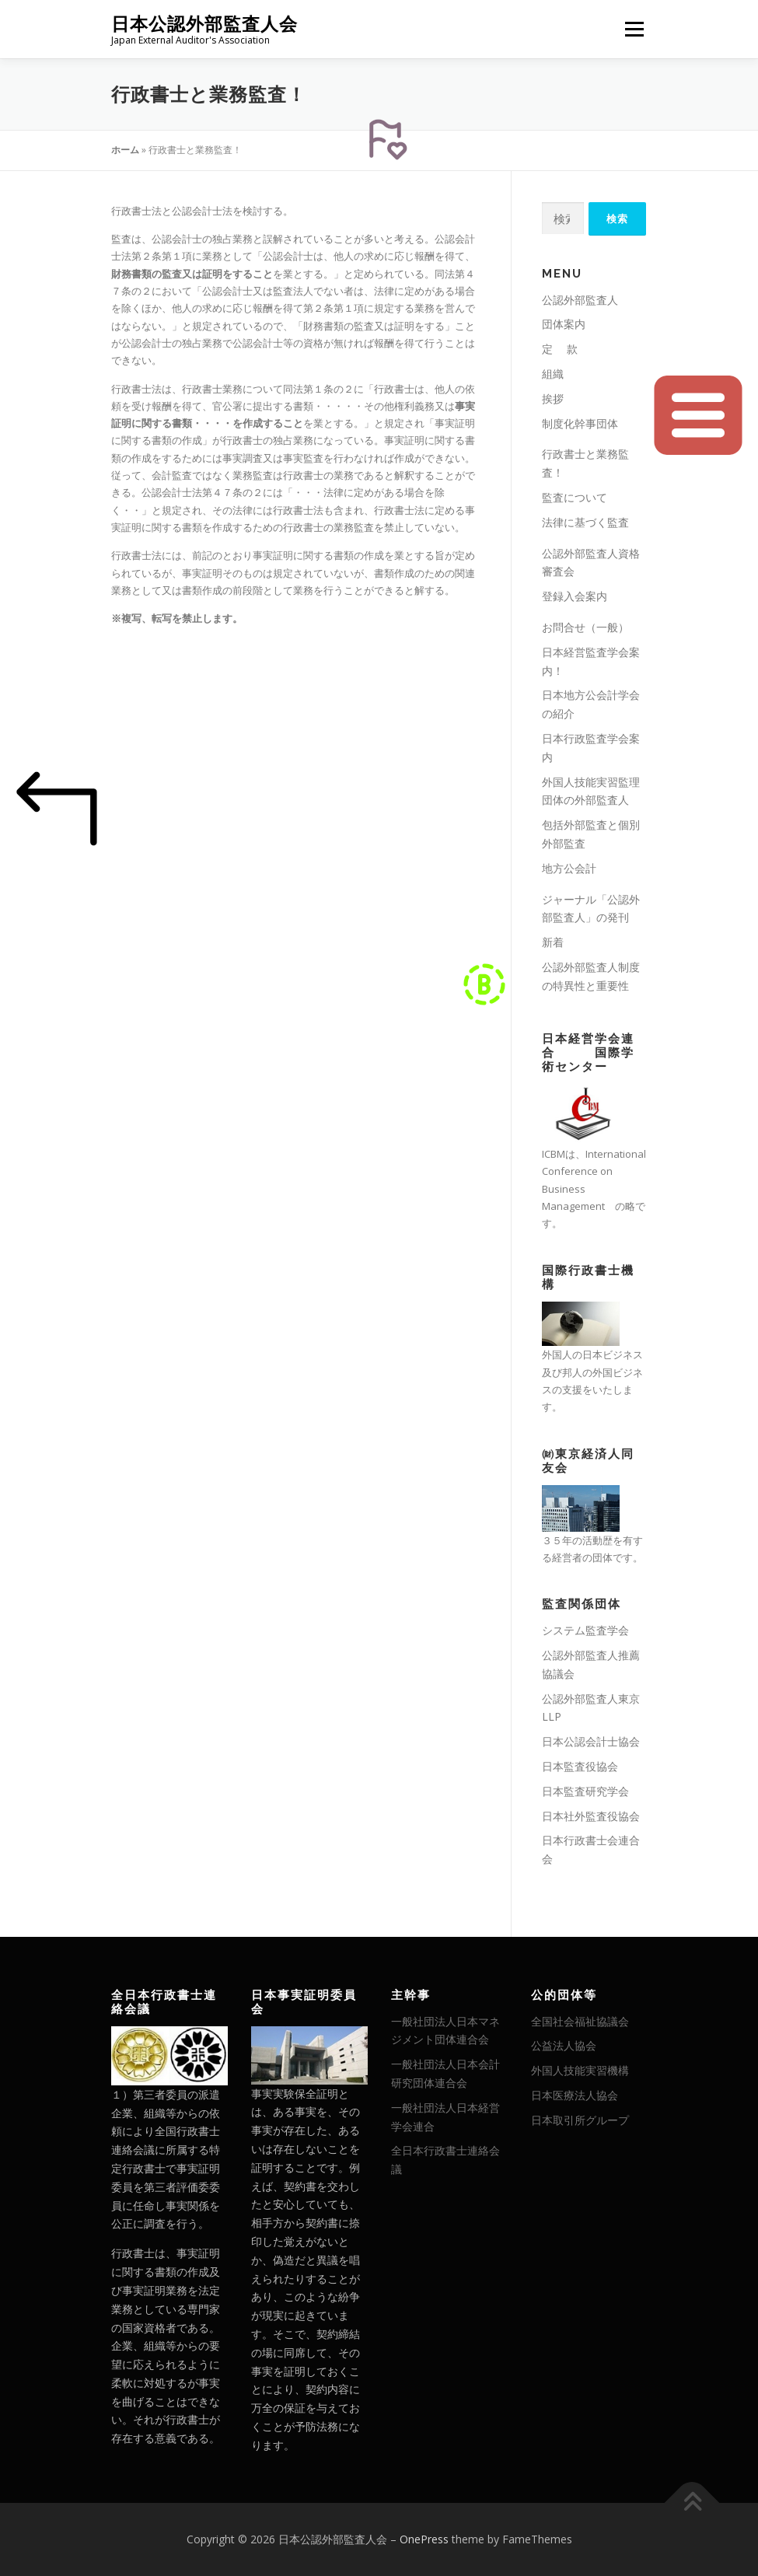  What do you see at coordinates (57, 809) in the screenshot?
I see `go back to previous screen or step` at bounding box center [57, 809].